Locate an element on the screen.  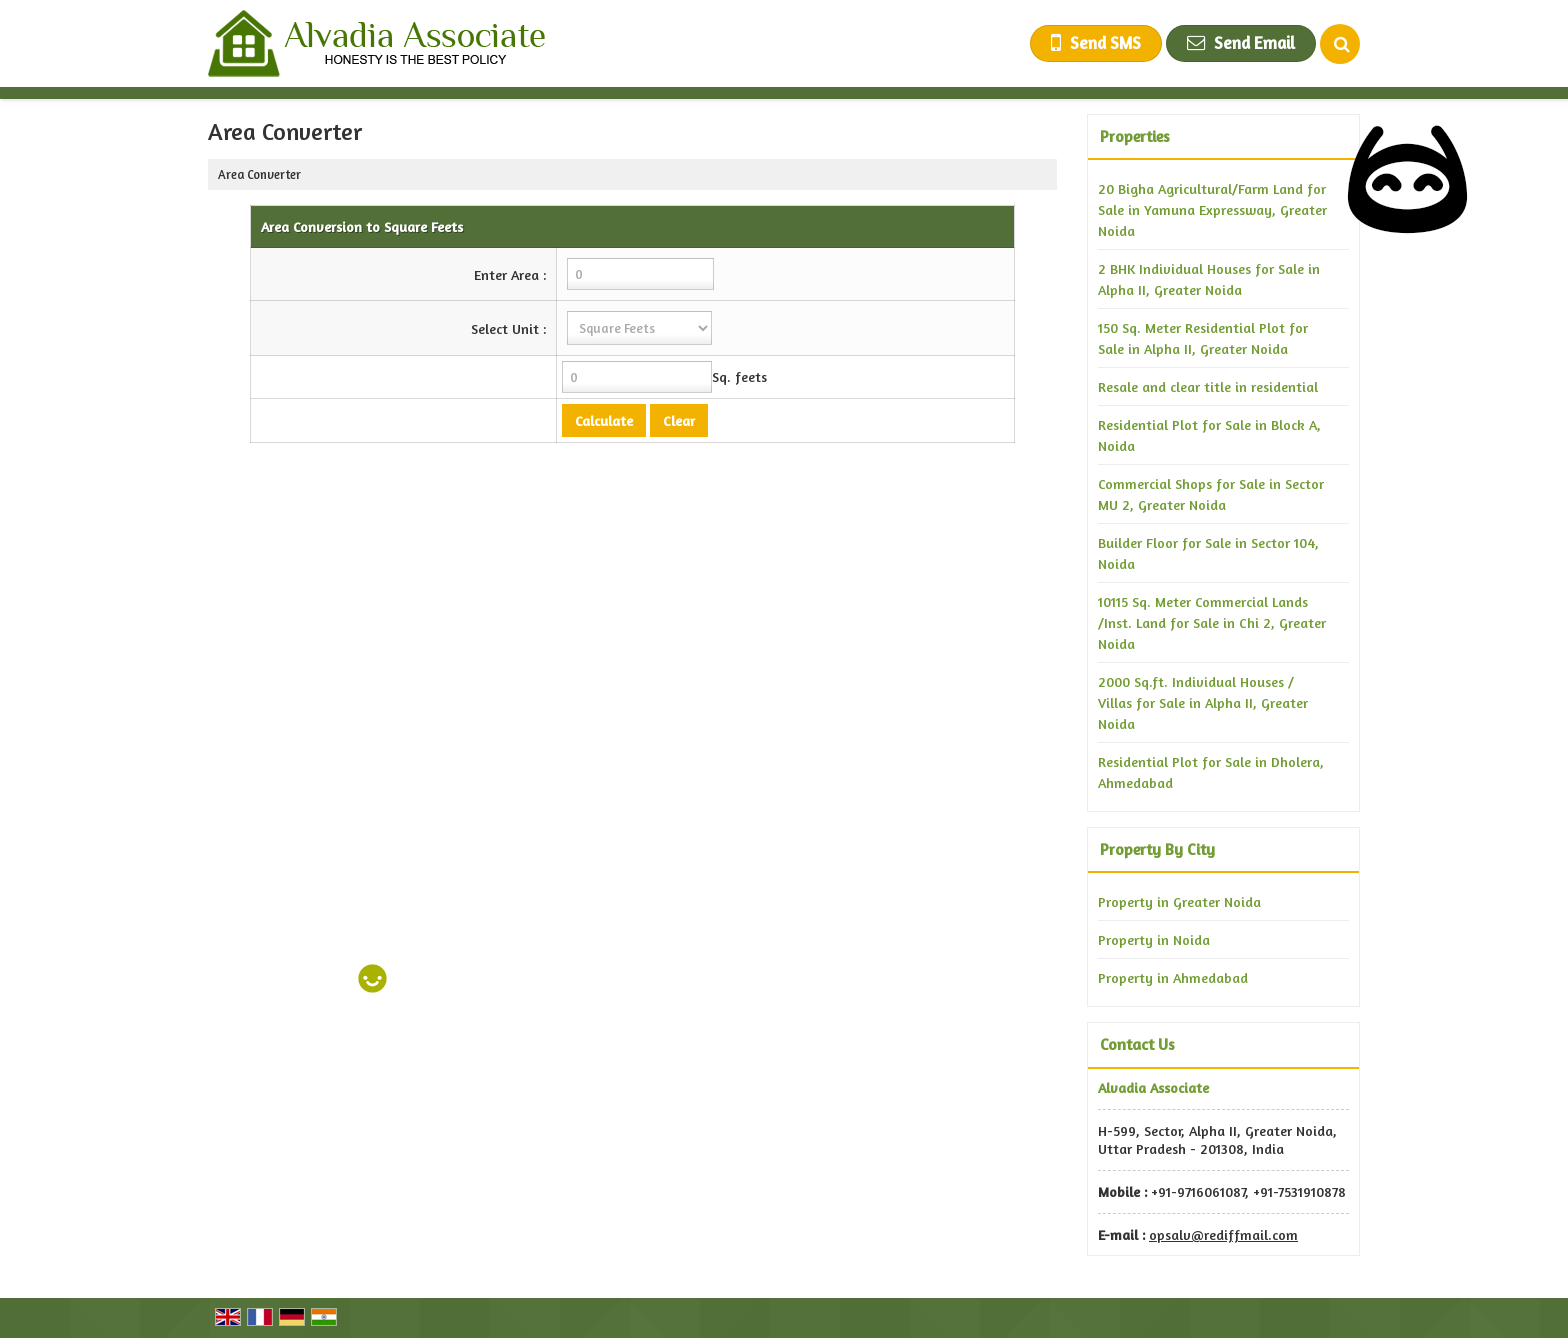
indicates a bot account or automated user is located at coordinates (1407, 179).